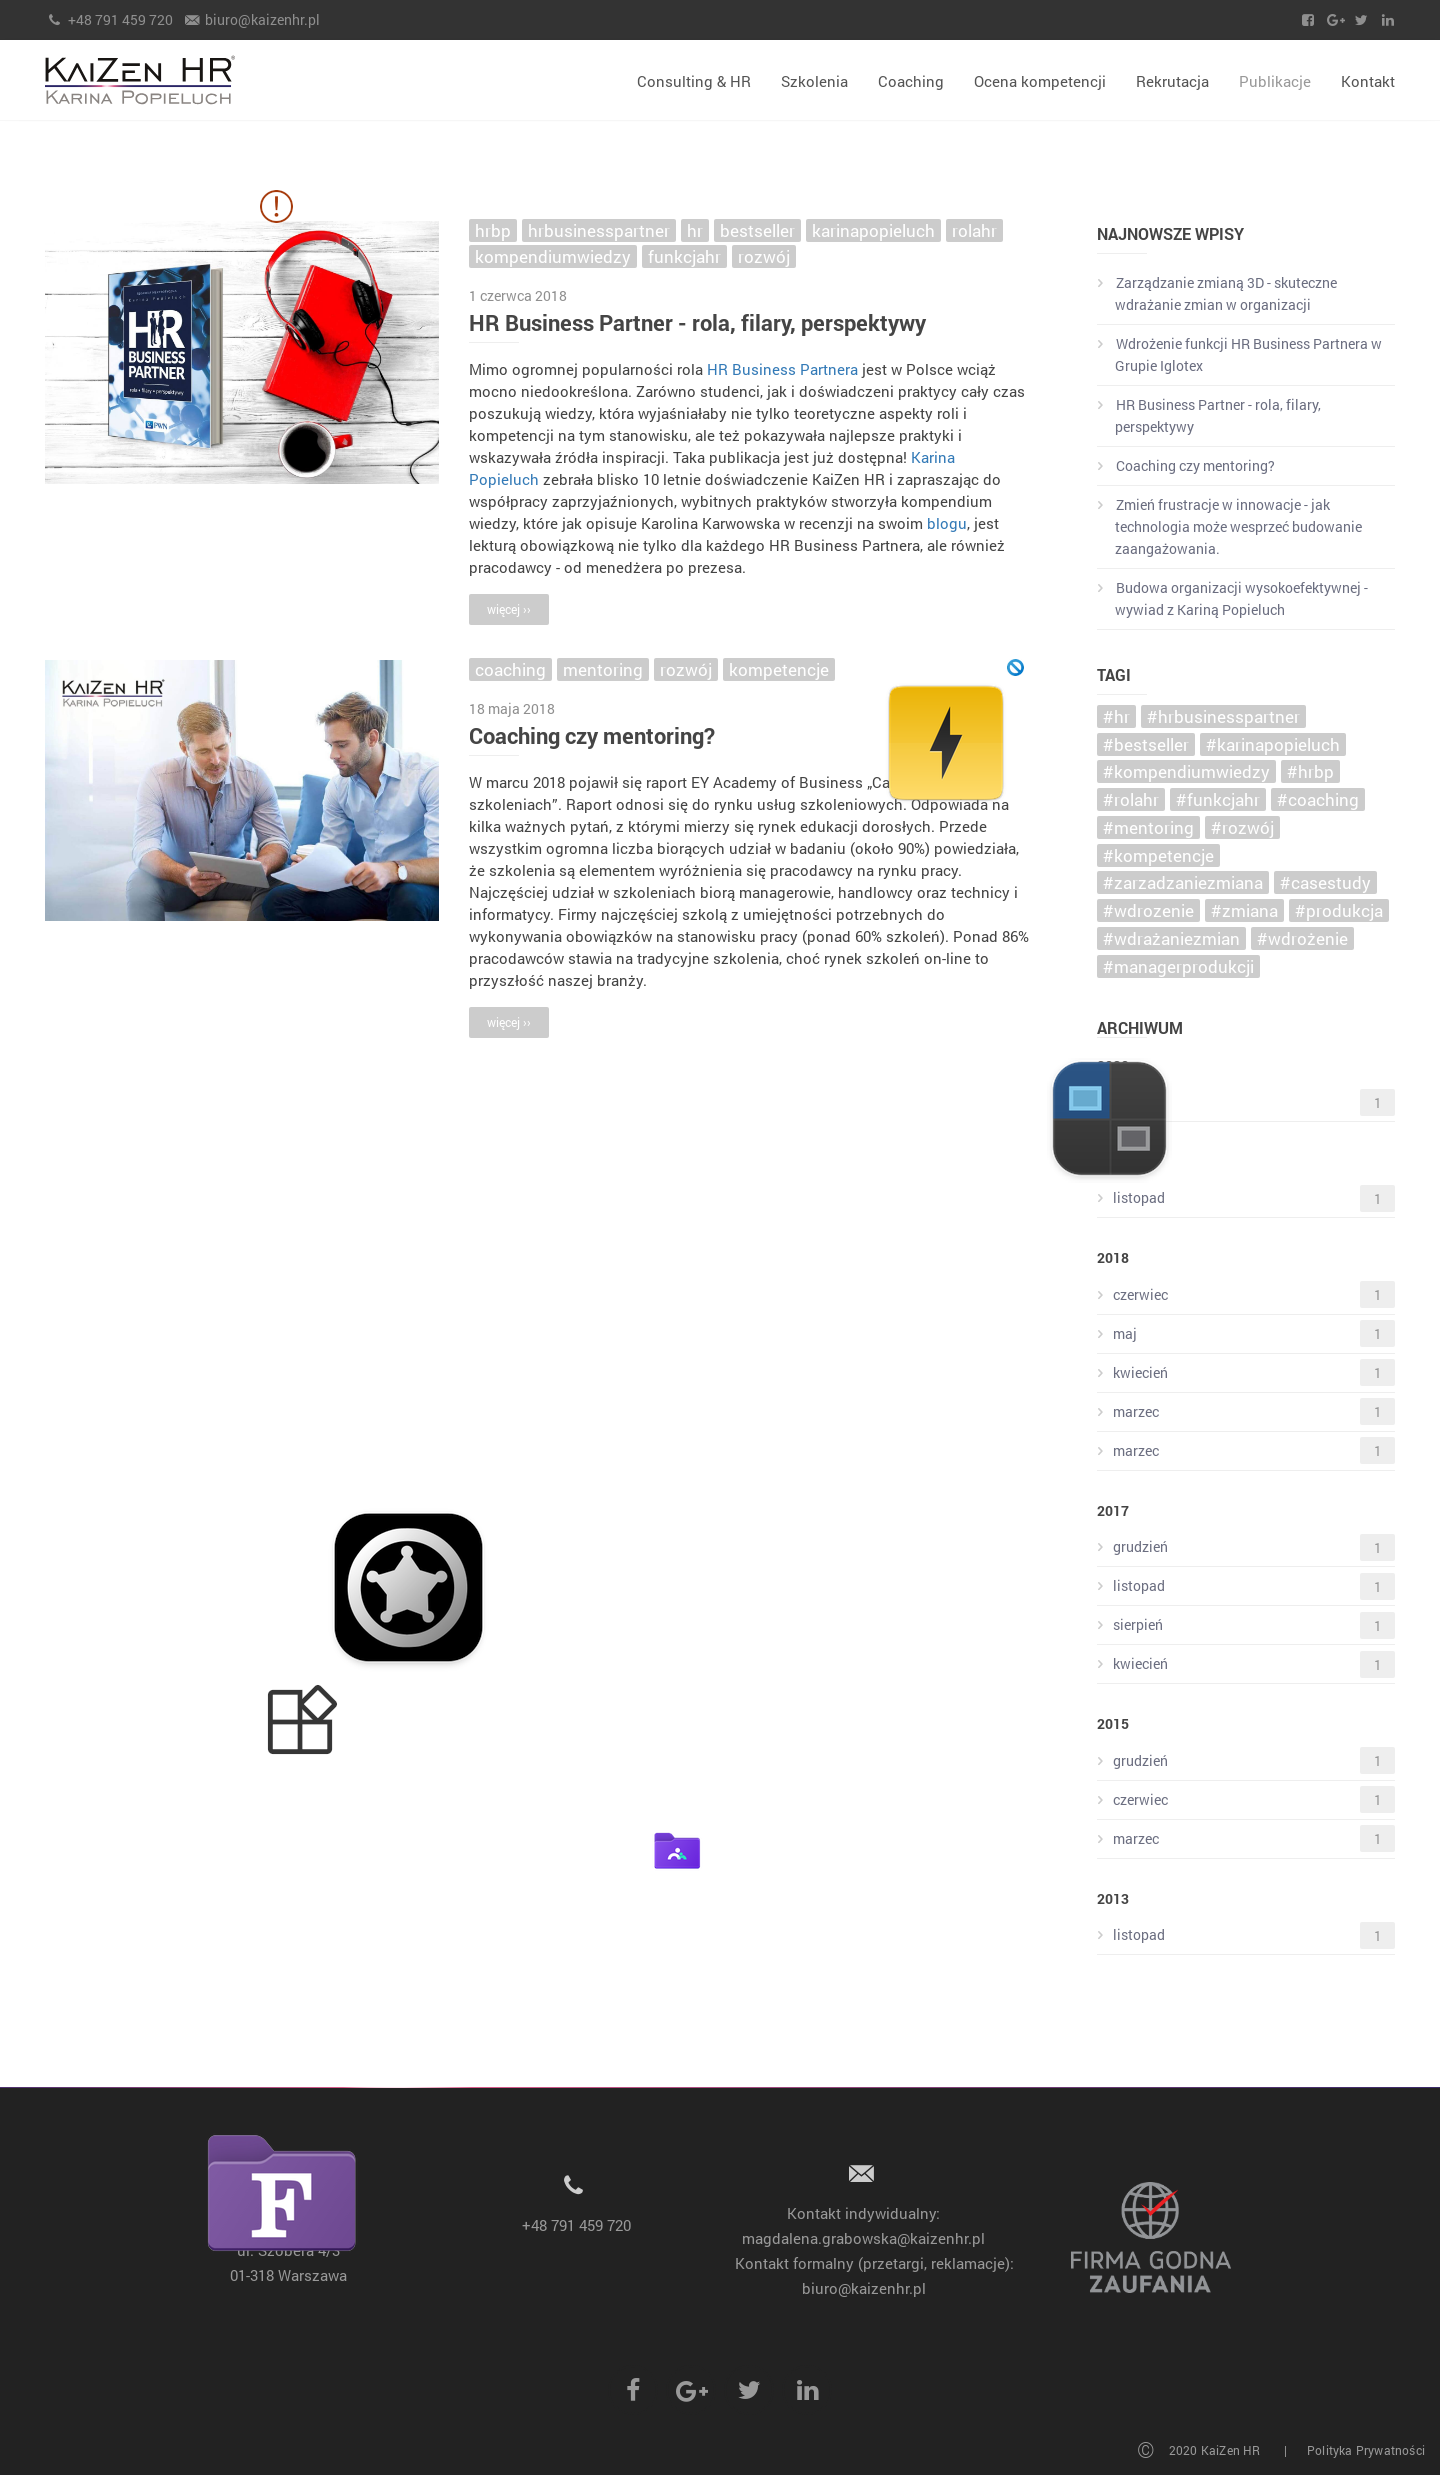 Image resolution: width=1440 pixels, height=2475 pixels. Describe the element at coordinates (677, 1852) in the screenshot. I see `open wondershare famisafe app folder` at that location.